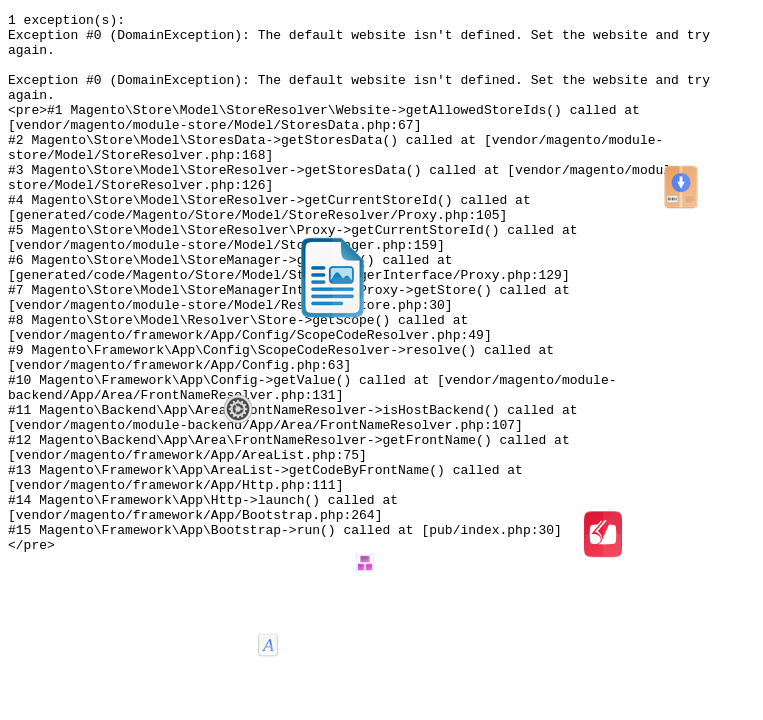 Image resolution: width=763 pixels, height=720 pixels. Describe the element at coordinates (365, 563) in the screenshot. I see `select all items in the current view` at that location.